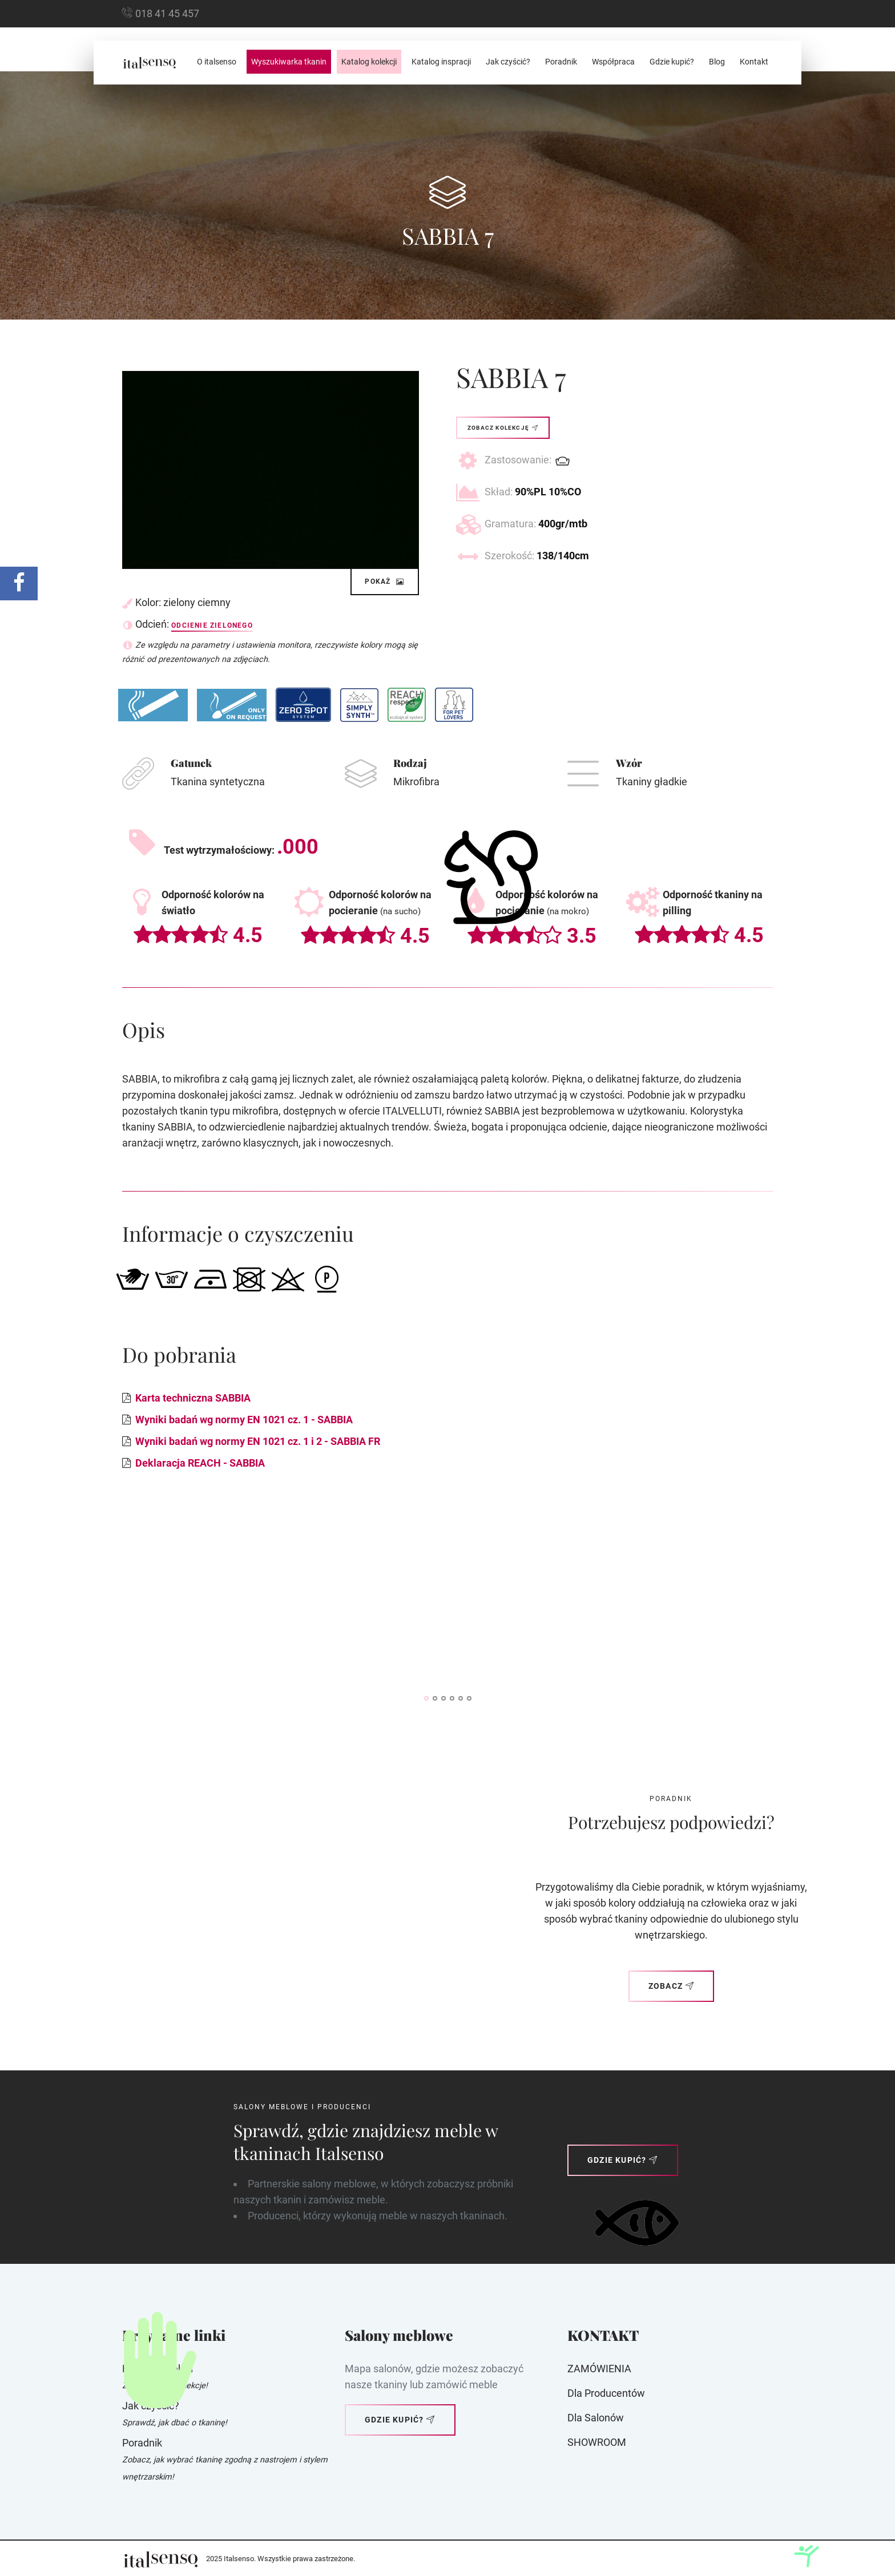 Image resolution: width=895 pixels, height=2576 pixels. What do you see at coordinates (807, 2555) in the screenshot?
I see `view gymnastics or fitness activities` at bounding box center [807, 2555].